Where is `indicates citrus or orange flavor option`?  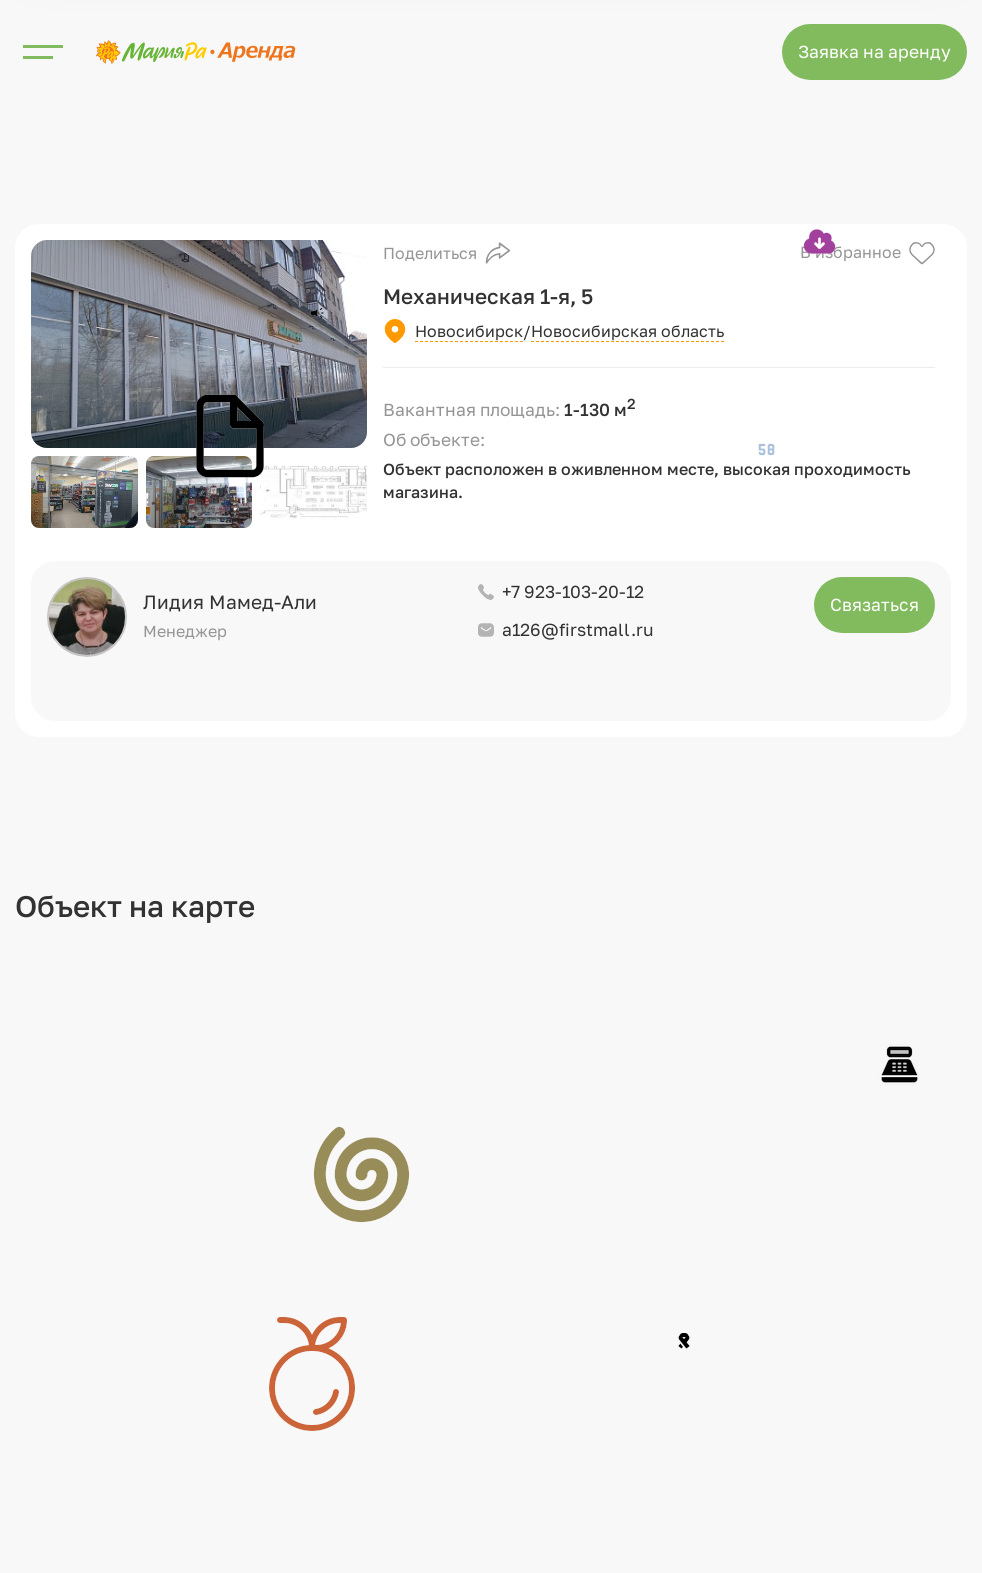
indicates citrus or orange flavor option is located at coordinates (312, 1376).